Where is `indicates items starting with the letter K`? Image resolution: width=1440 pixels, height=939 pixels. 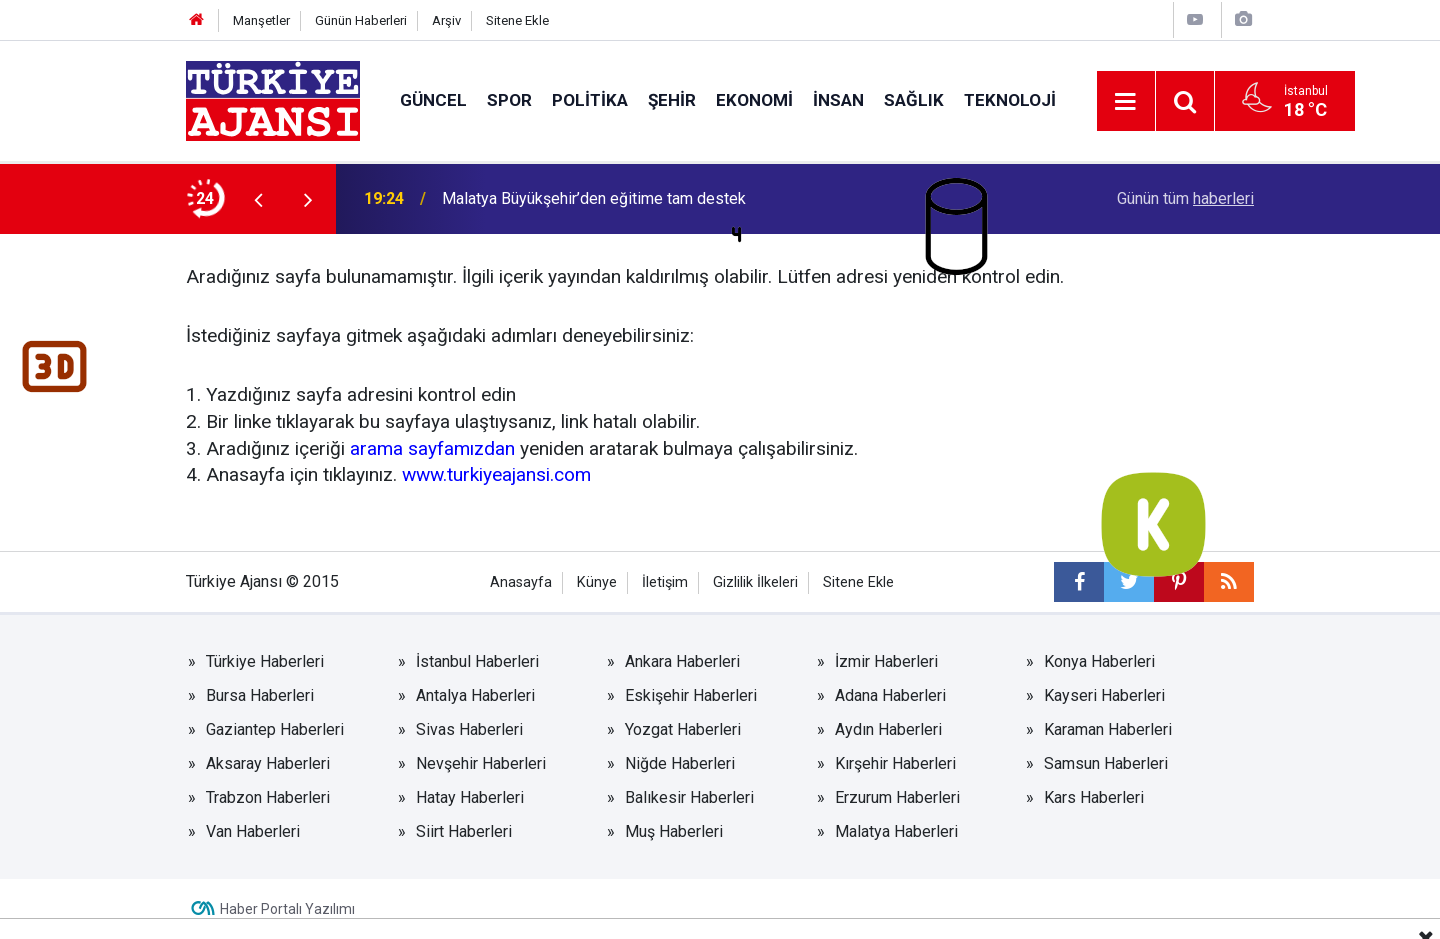 indicates items starting with the letter K is located at coordinates (1153, 524).